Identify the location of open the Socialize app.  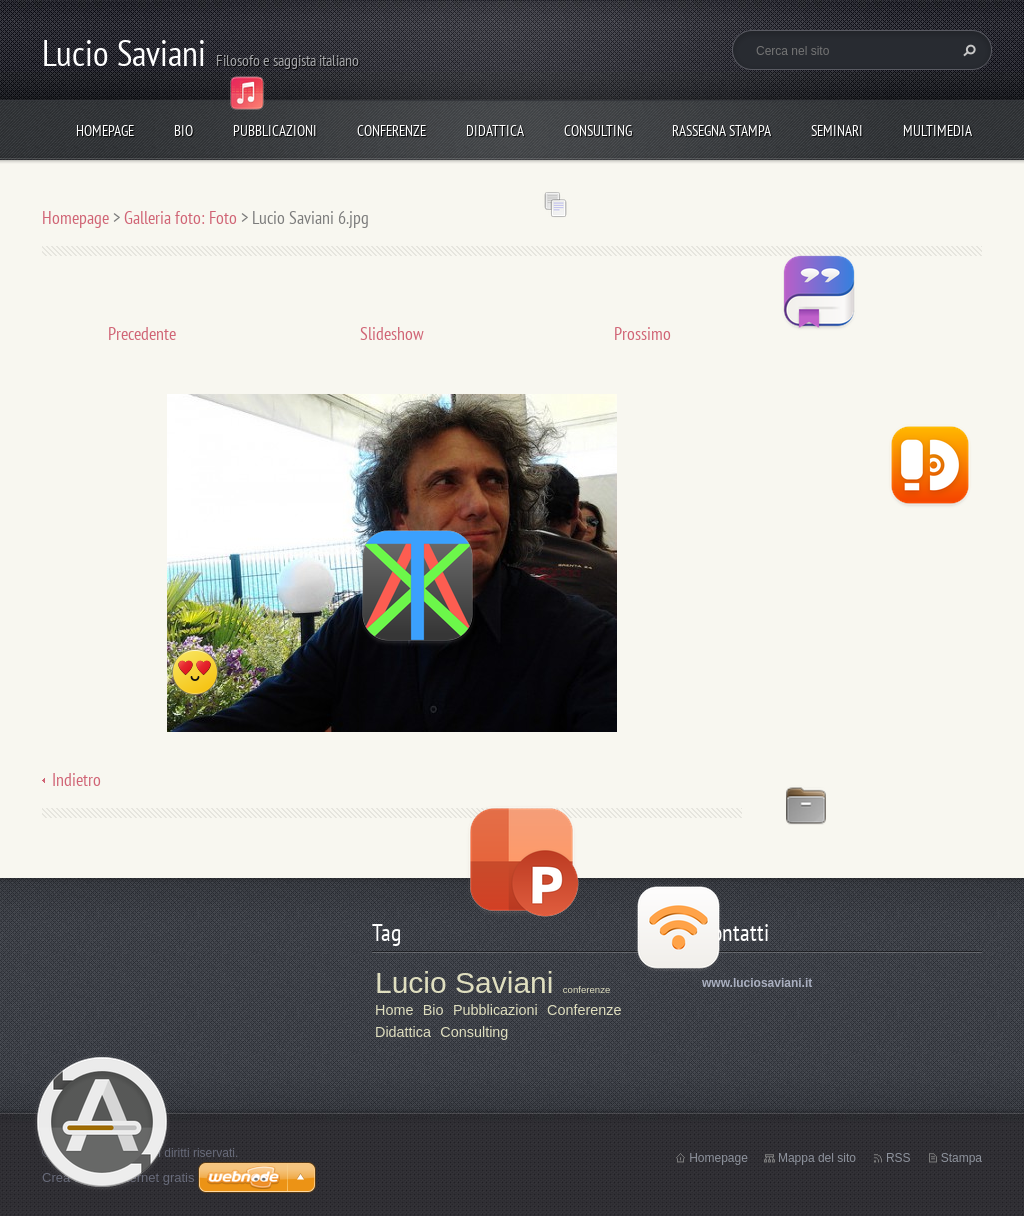
(195, 672).